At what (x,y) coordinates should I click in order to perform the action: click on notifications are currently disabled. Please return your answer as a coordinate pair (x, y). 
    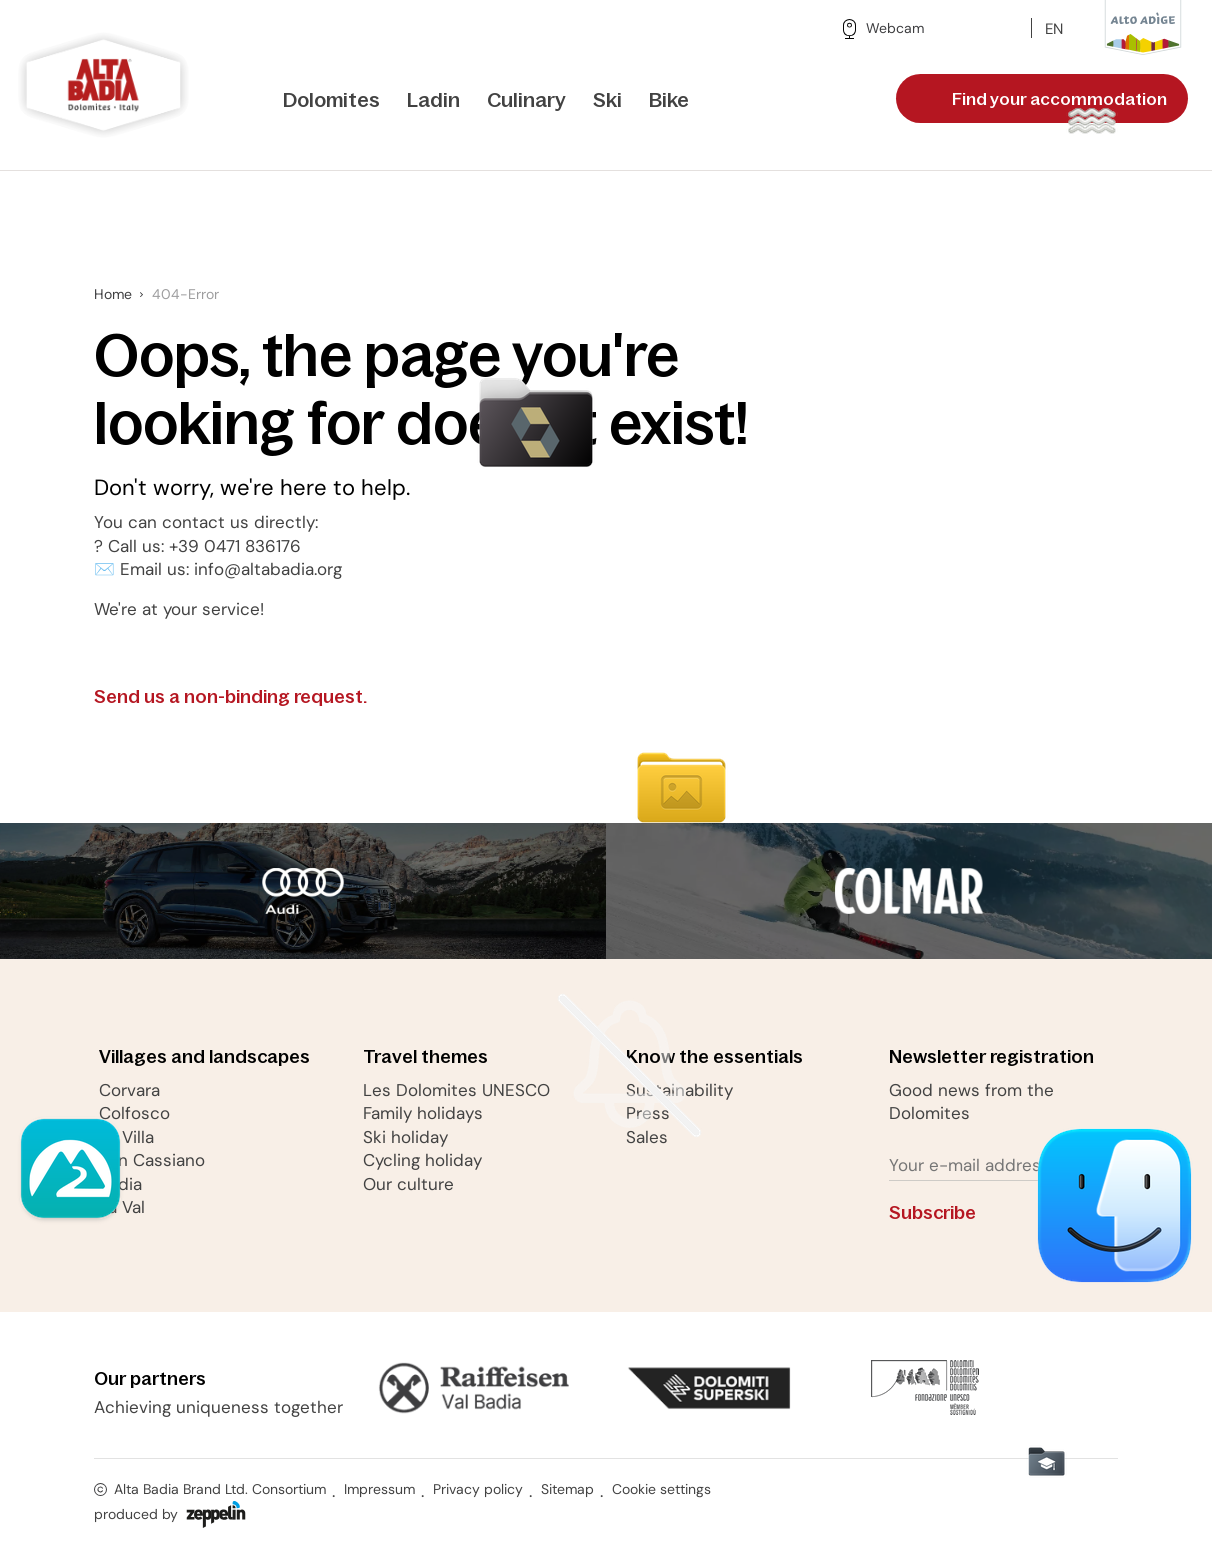
    Looking at the image, I should click on (629, 1065).